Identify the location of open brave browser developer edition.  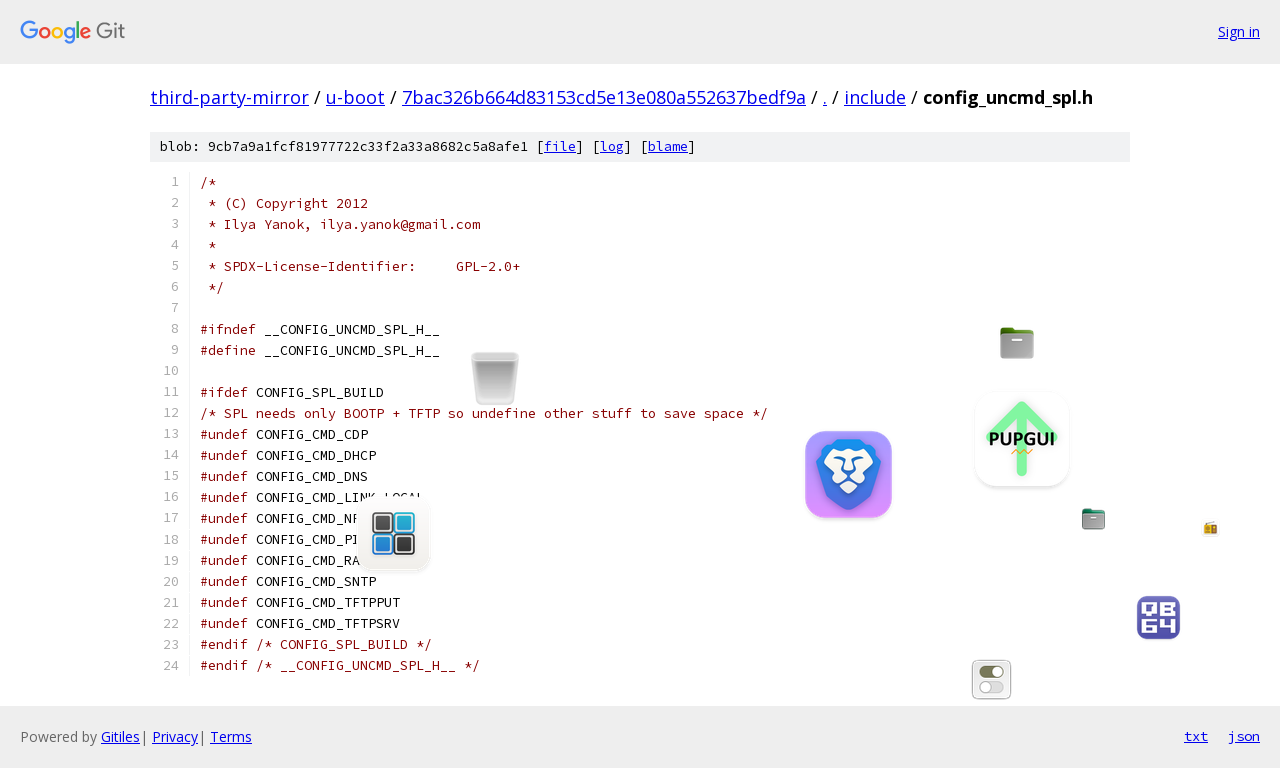
(848, 474).